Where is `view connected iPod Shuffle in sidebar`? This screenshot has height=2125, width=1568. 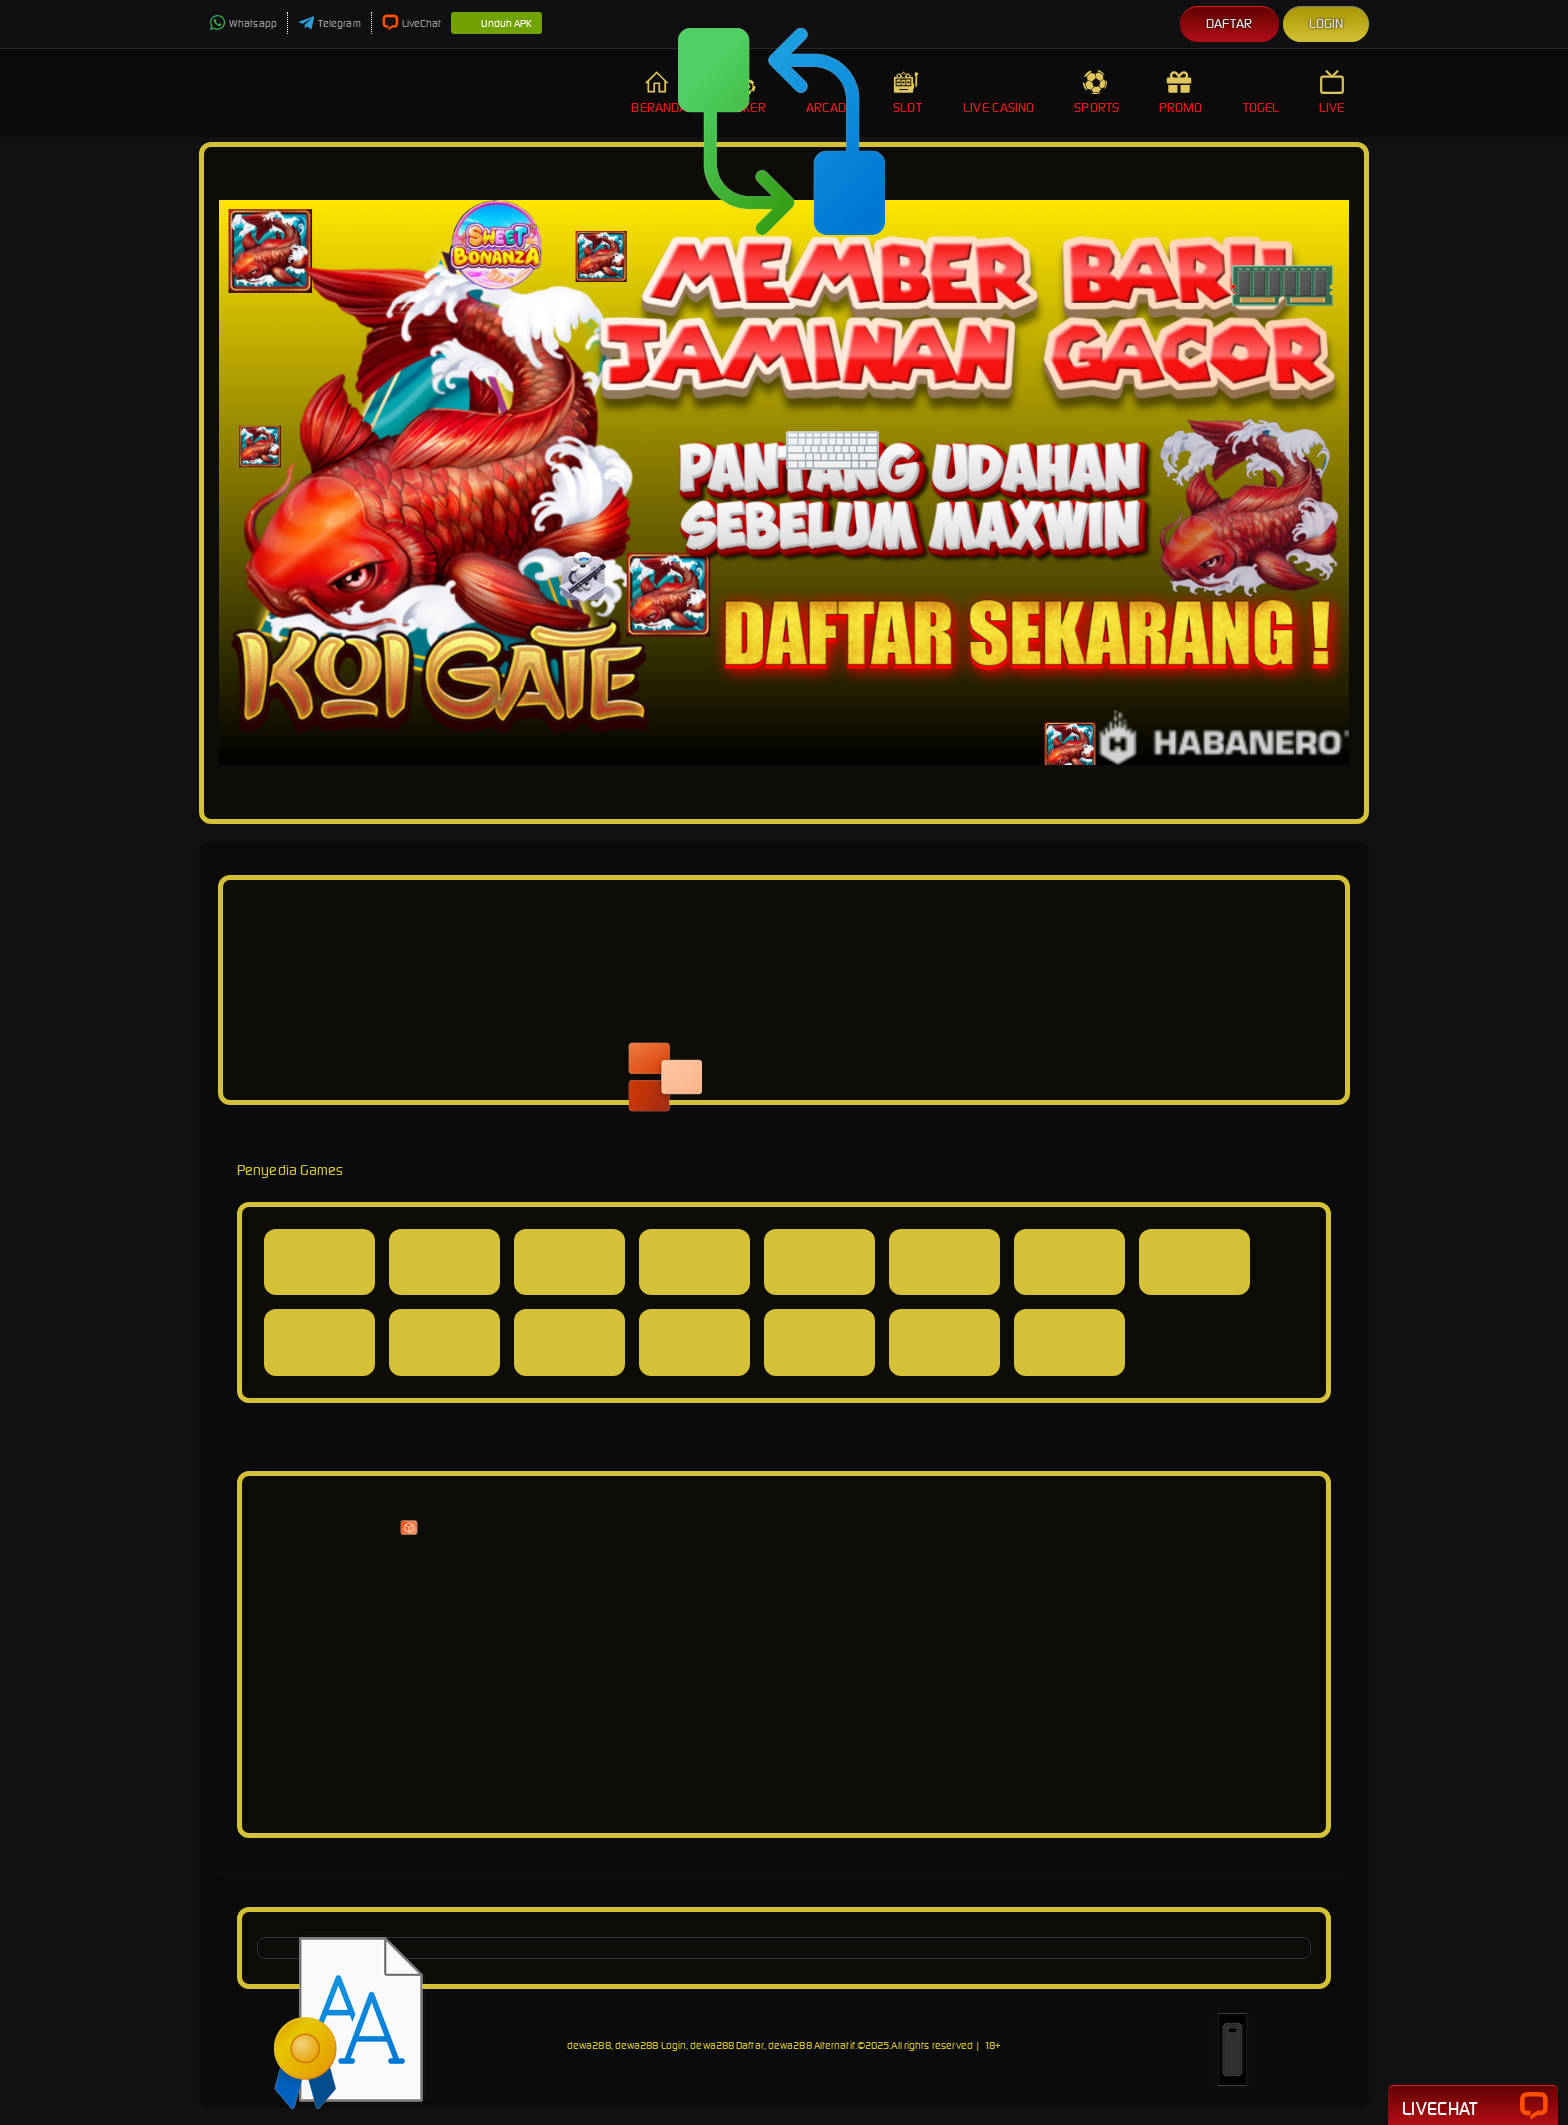
view connected iPod Shuffle in sidebar is located at coordinates (1232, 2049).